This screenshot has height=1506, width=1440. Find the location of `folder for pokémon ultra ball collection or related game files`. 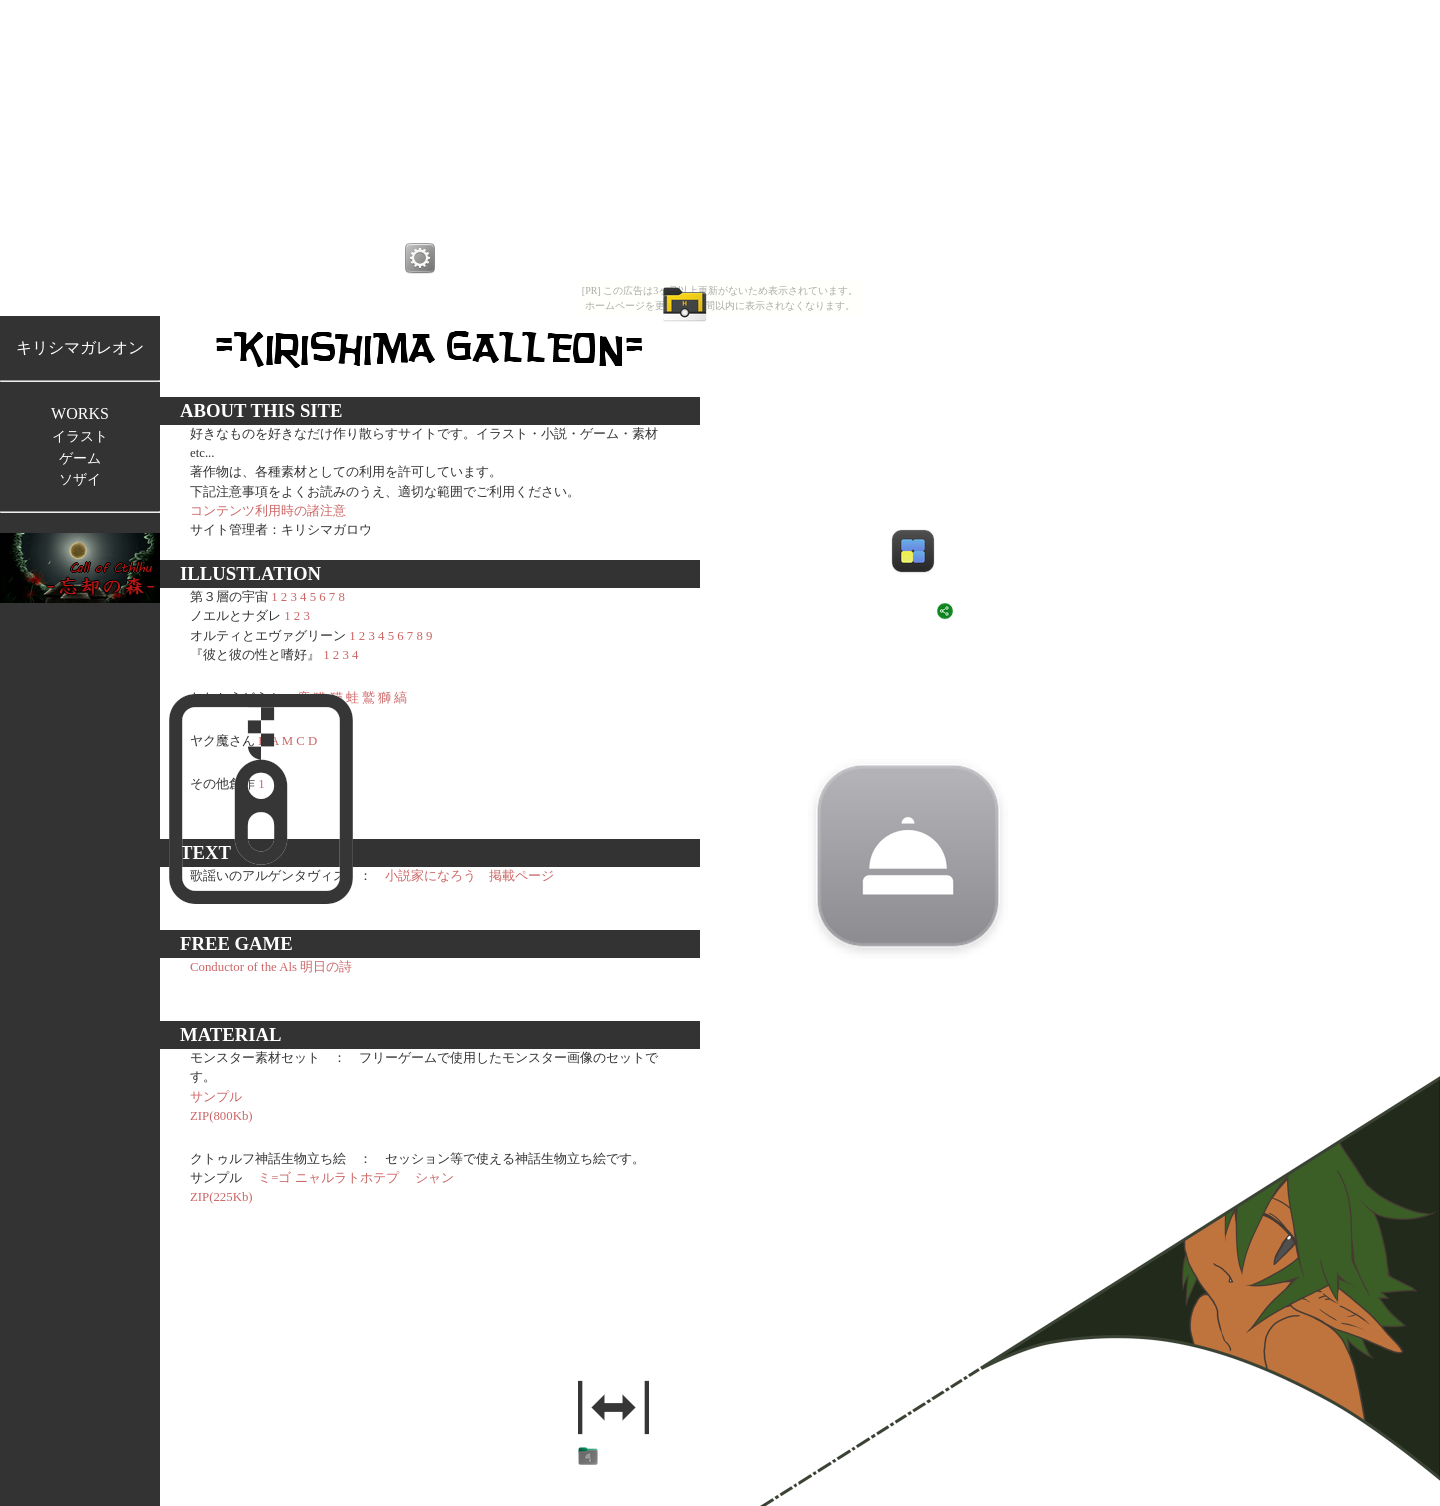

folder for pokémon ultra ball collection or related game files is located at coordinates (684, 305).